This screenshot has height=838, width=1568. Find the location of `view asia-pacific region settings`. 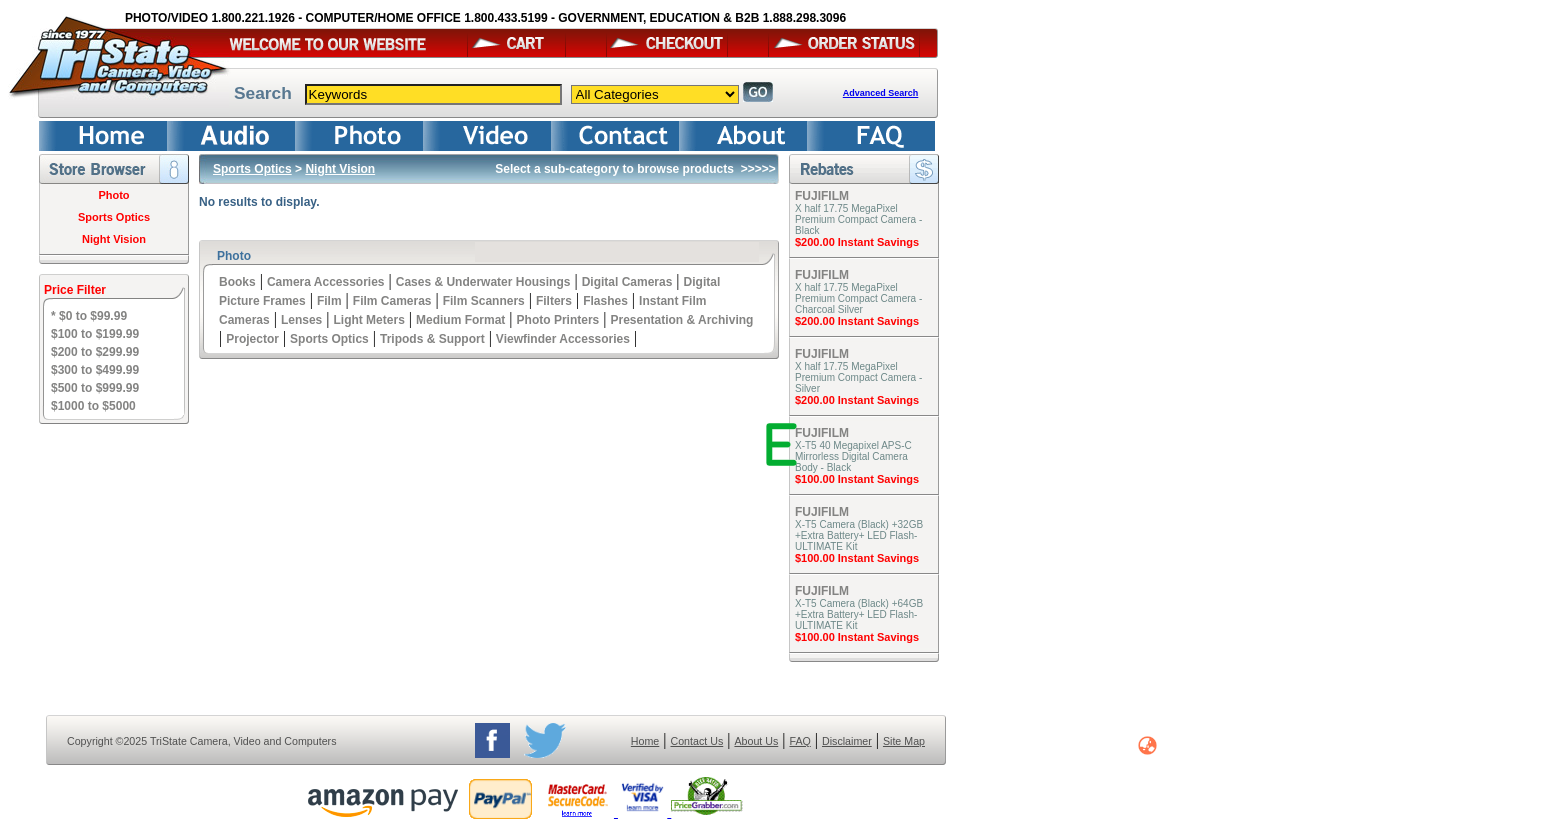

view asia-pacific region settings is located at coordinates (1147, 745).